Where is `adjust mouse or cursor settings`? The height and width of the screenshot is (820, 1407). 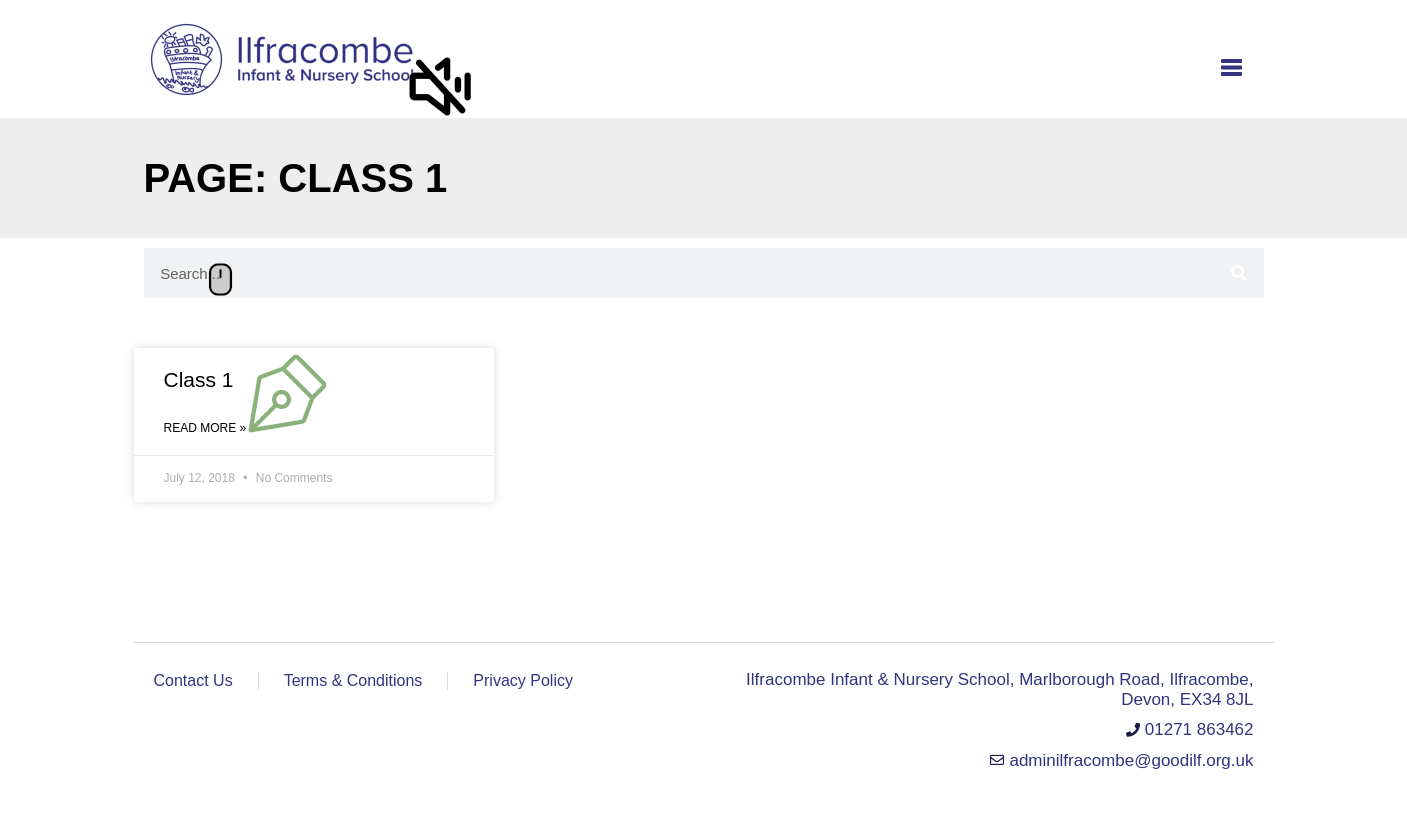 adjust mouse or cursor settings is located at coordinates (220, 279).